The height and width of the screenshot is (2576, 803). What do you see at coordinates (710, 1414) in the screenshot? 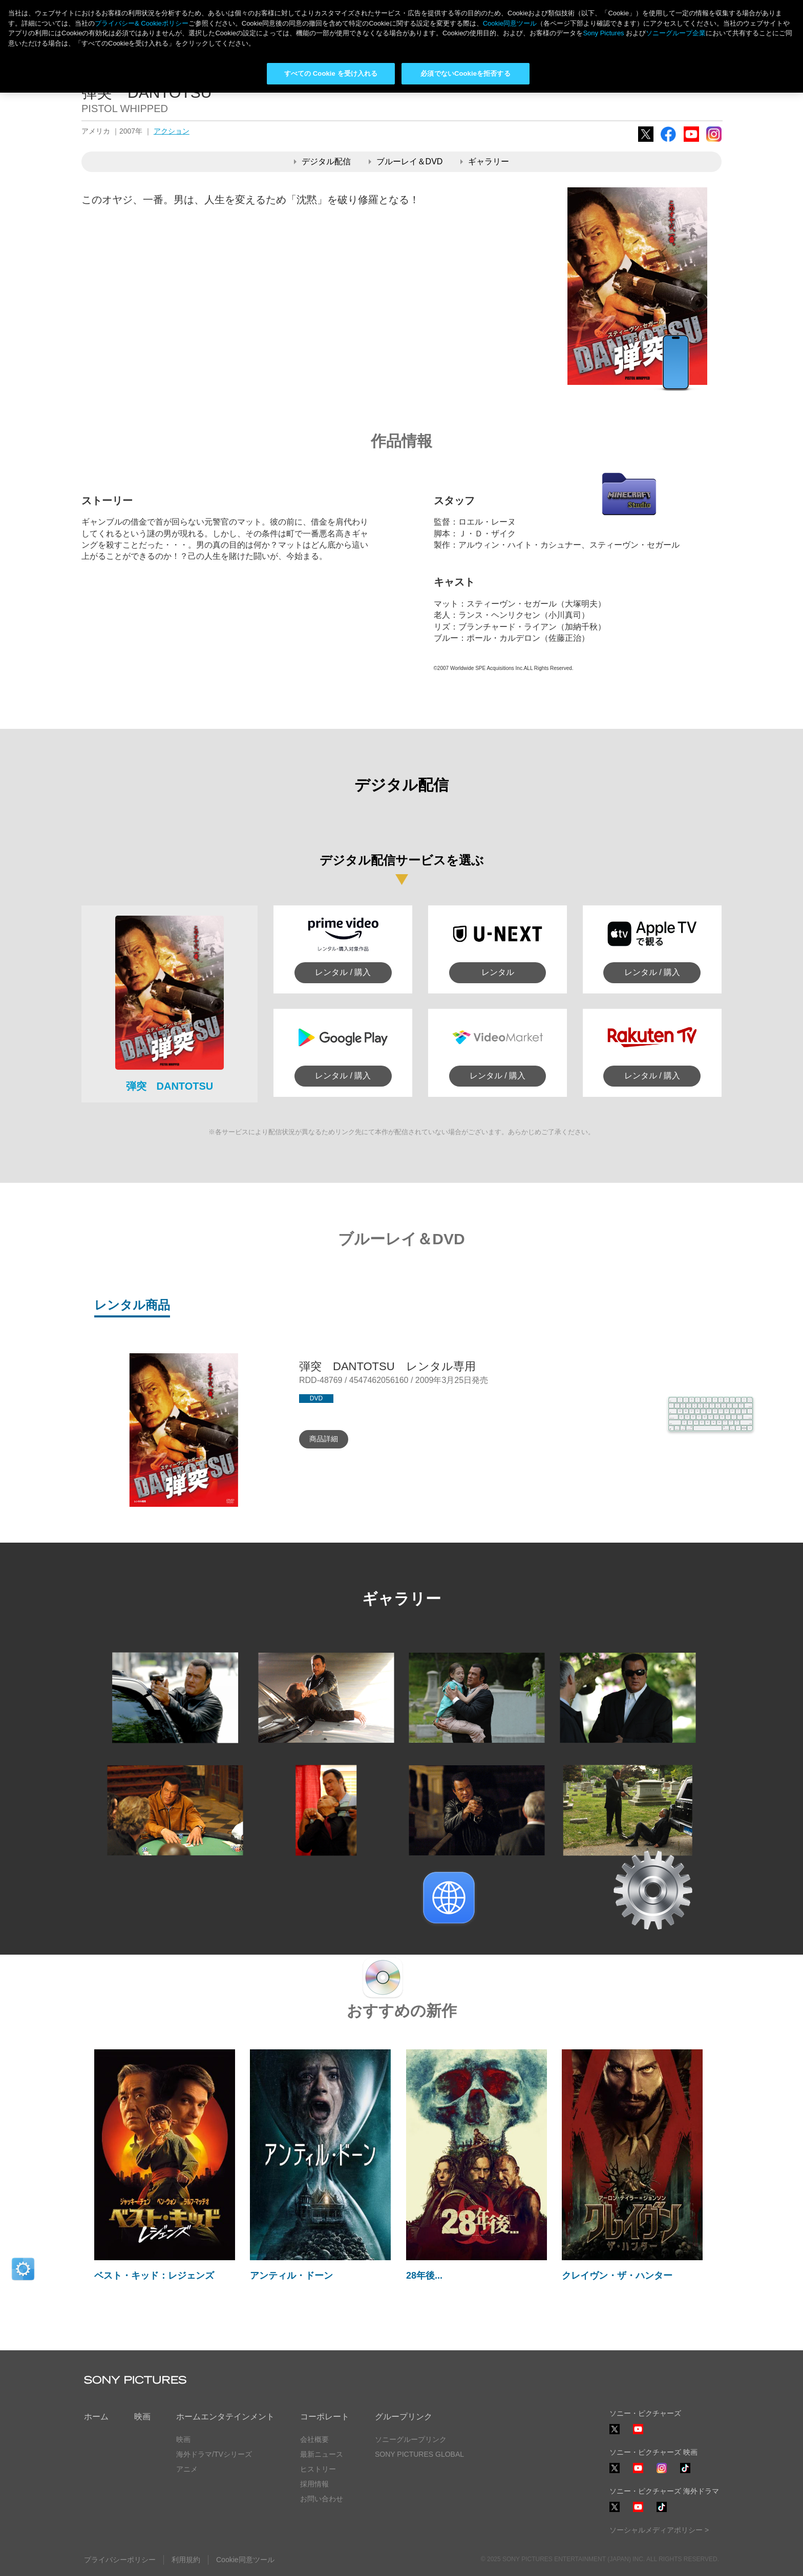
I see `connect a bluetooth keyboard` at bounding box center [710, 1414].